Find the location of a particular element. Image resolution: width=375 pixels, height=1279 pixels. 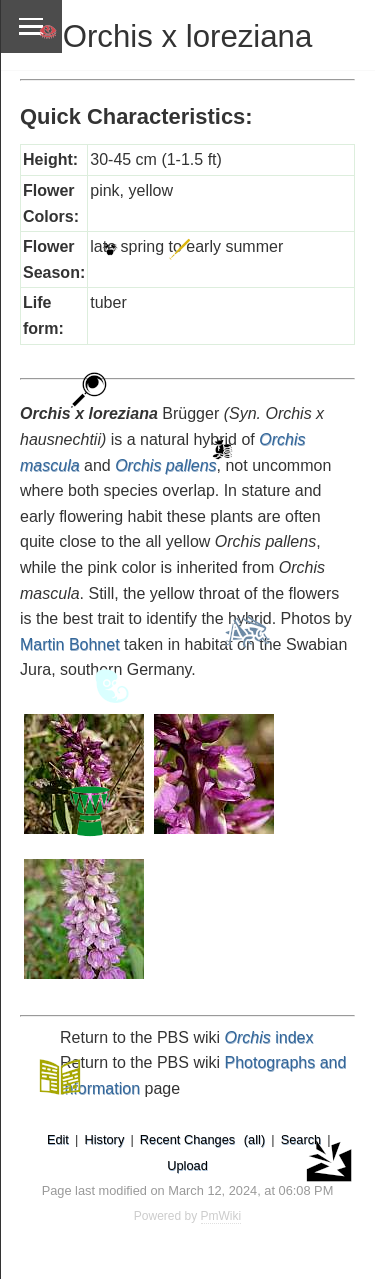

access baseball or batting-related content is located at coordinates (179, 249).